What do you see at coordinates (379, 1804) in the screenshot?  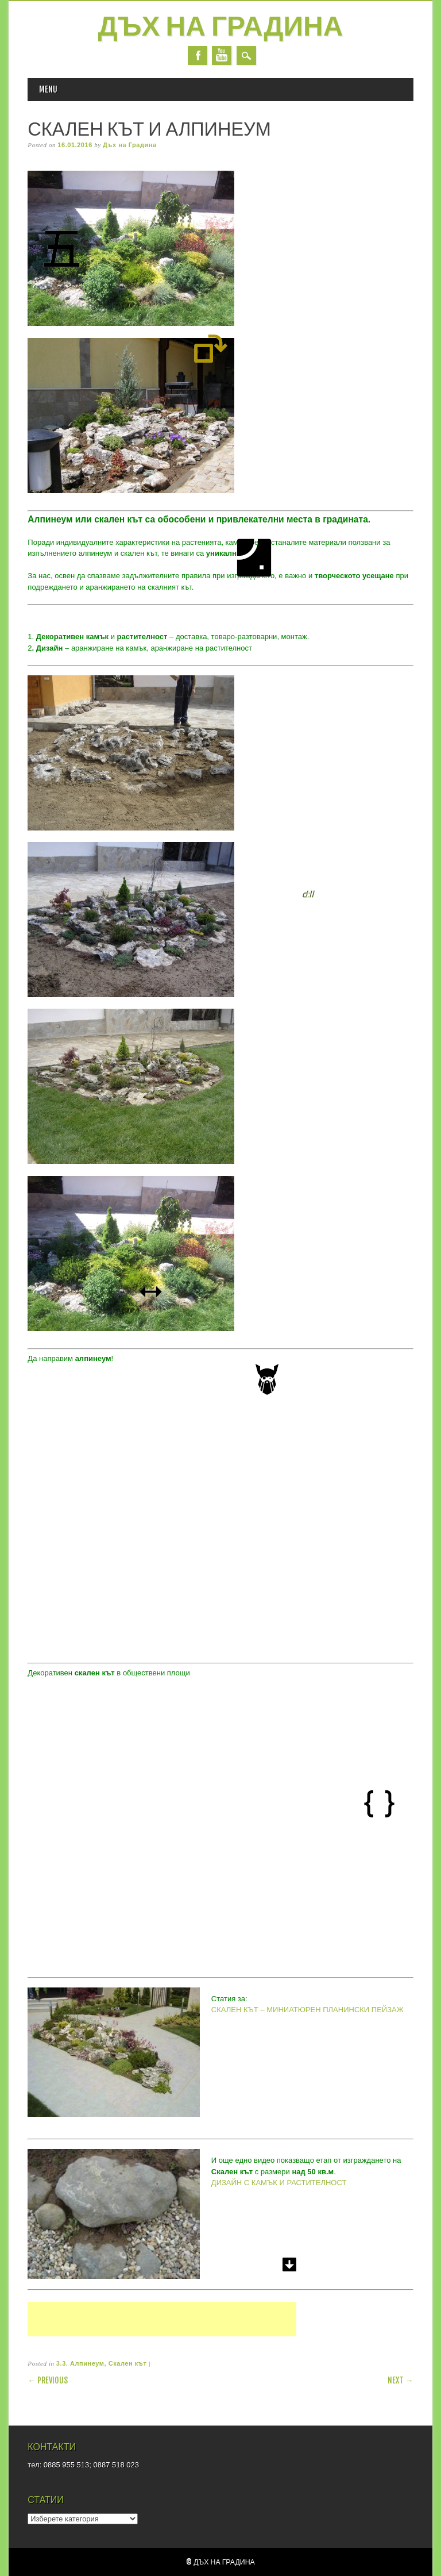 I see `access code editor or development tools` at bounding box center [379, 1804].